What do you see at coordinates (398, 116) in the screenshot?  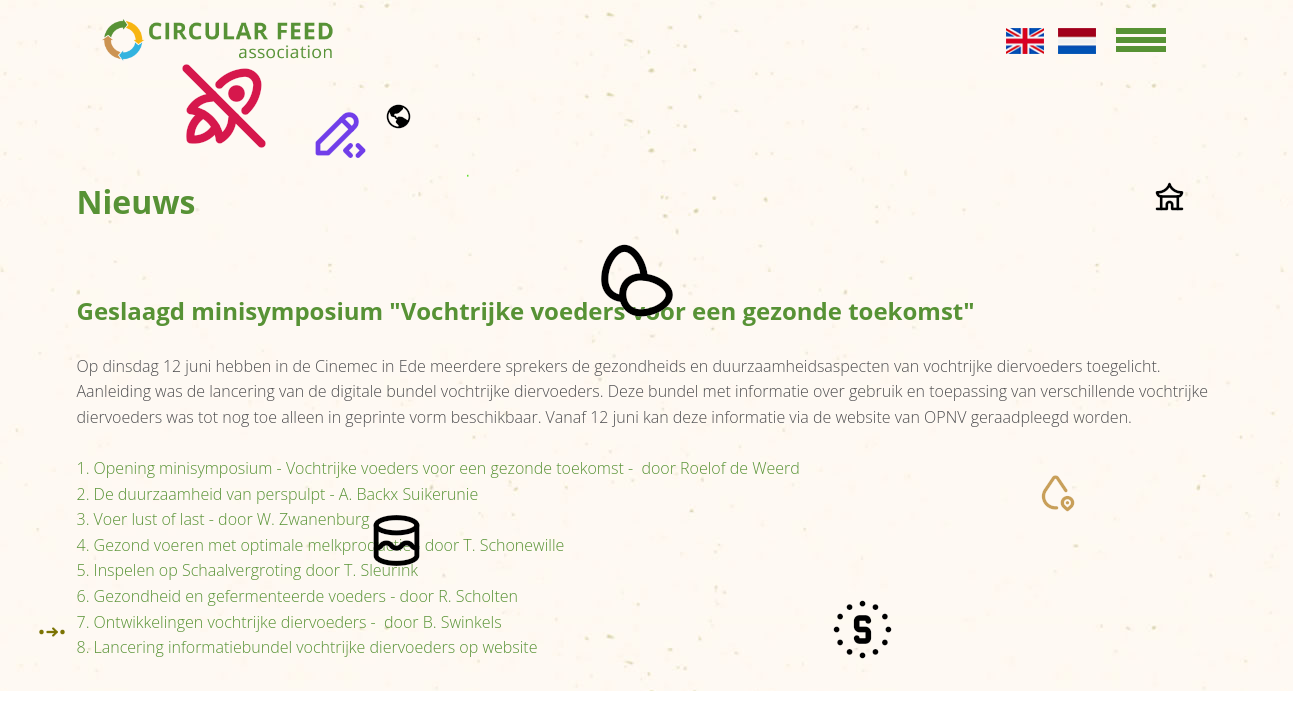 I see `switch to western hemisphere region` at bounding box center [398, 116].